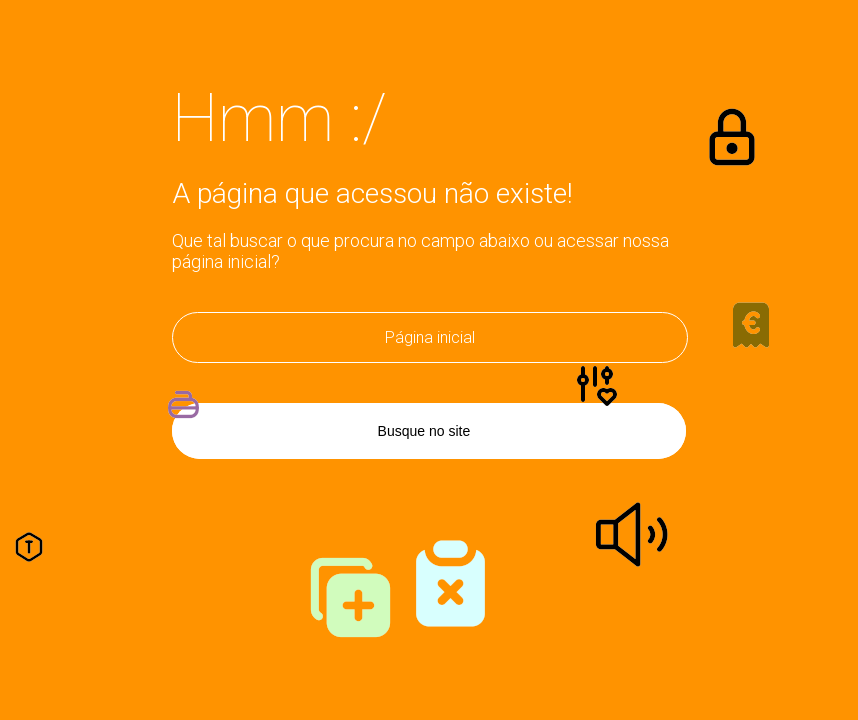 This screenshot has width=858, height=720. I want to click on indicates a category or tag starting with "T", so click(29, 547).